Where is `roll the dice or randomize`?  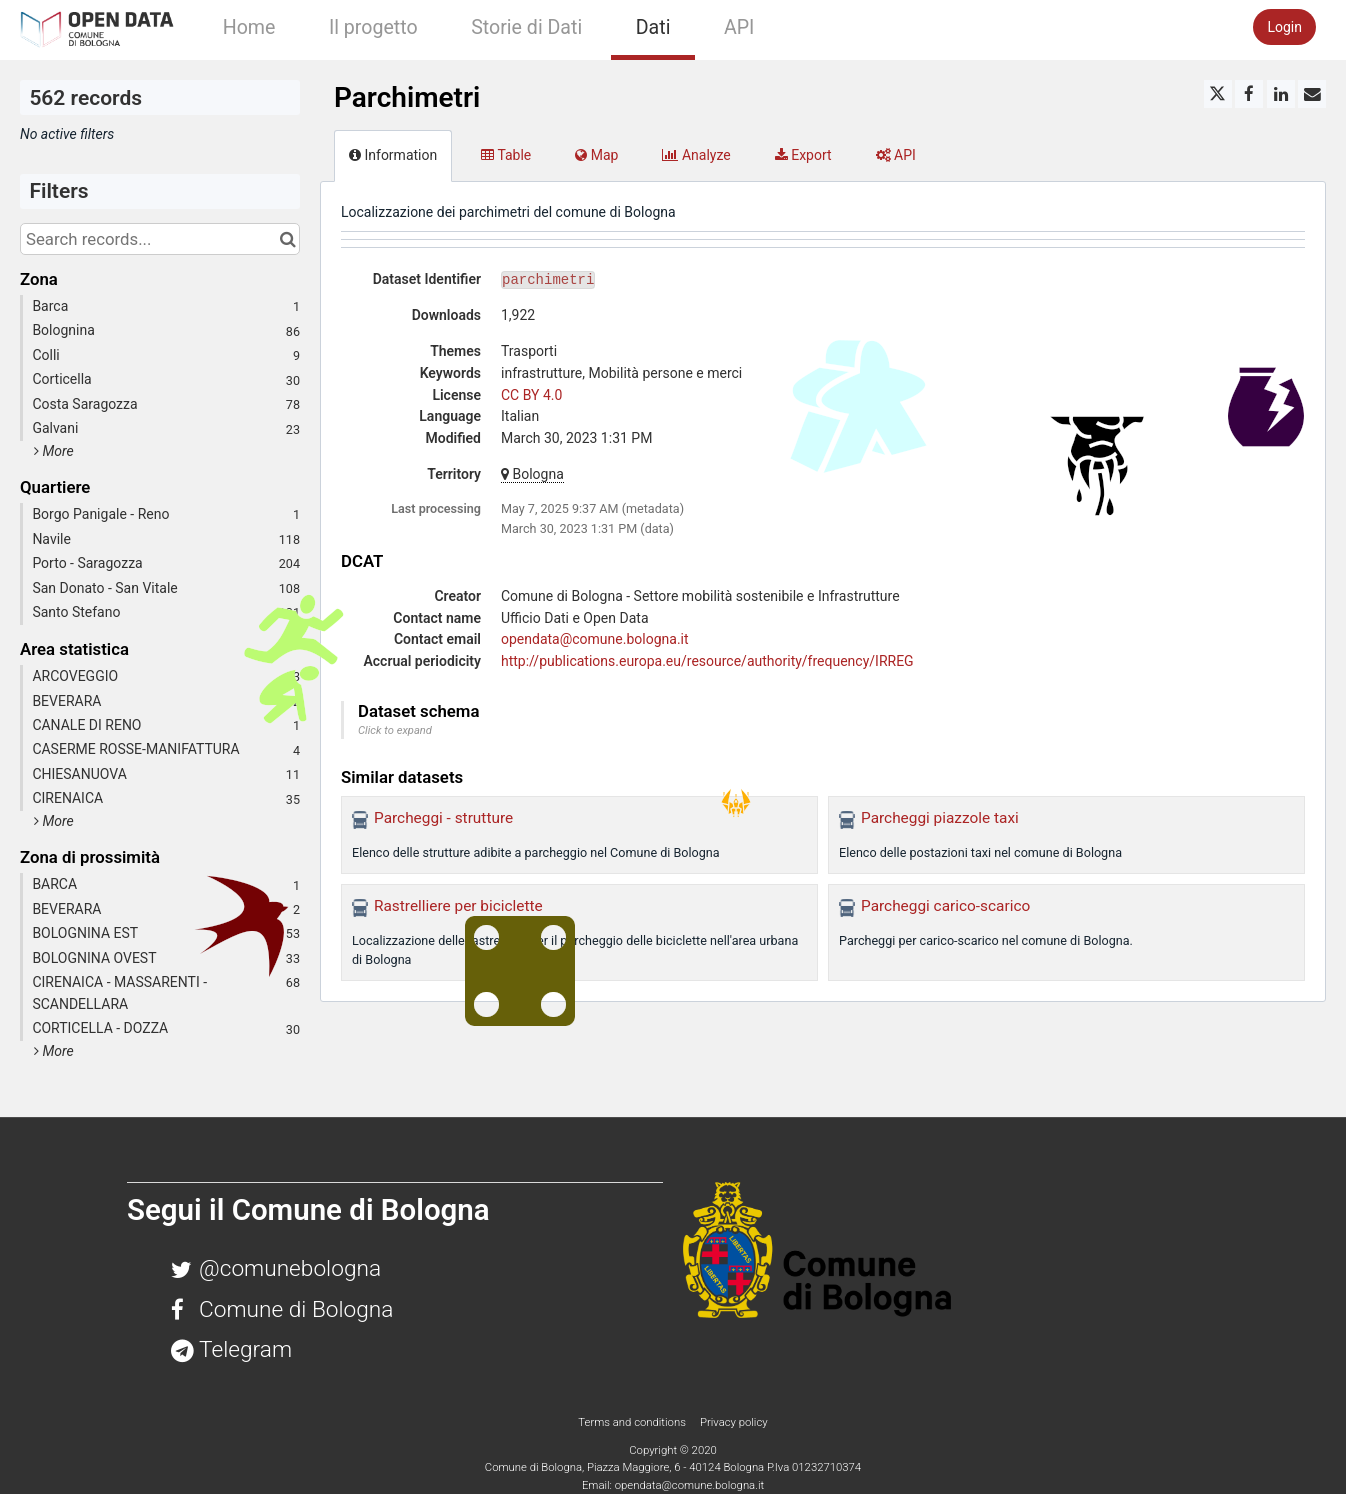 roll the dice or randomize is located at coordinates (520, 971).